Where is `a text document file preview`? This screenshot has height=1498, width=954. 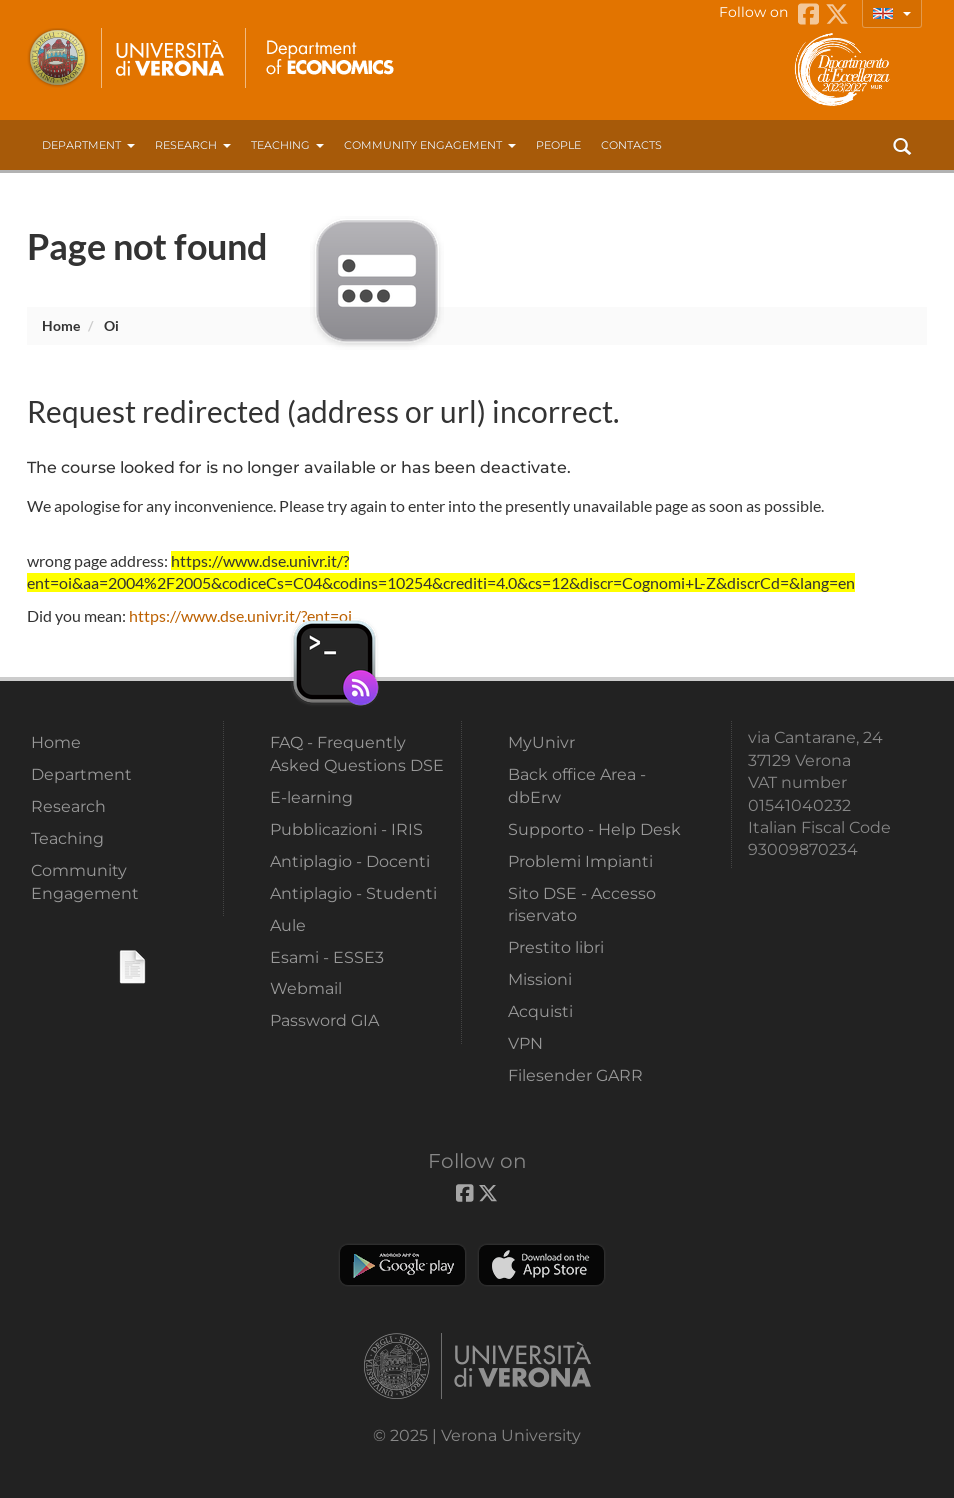 a text document file preview is located at coordinates (132, 967).